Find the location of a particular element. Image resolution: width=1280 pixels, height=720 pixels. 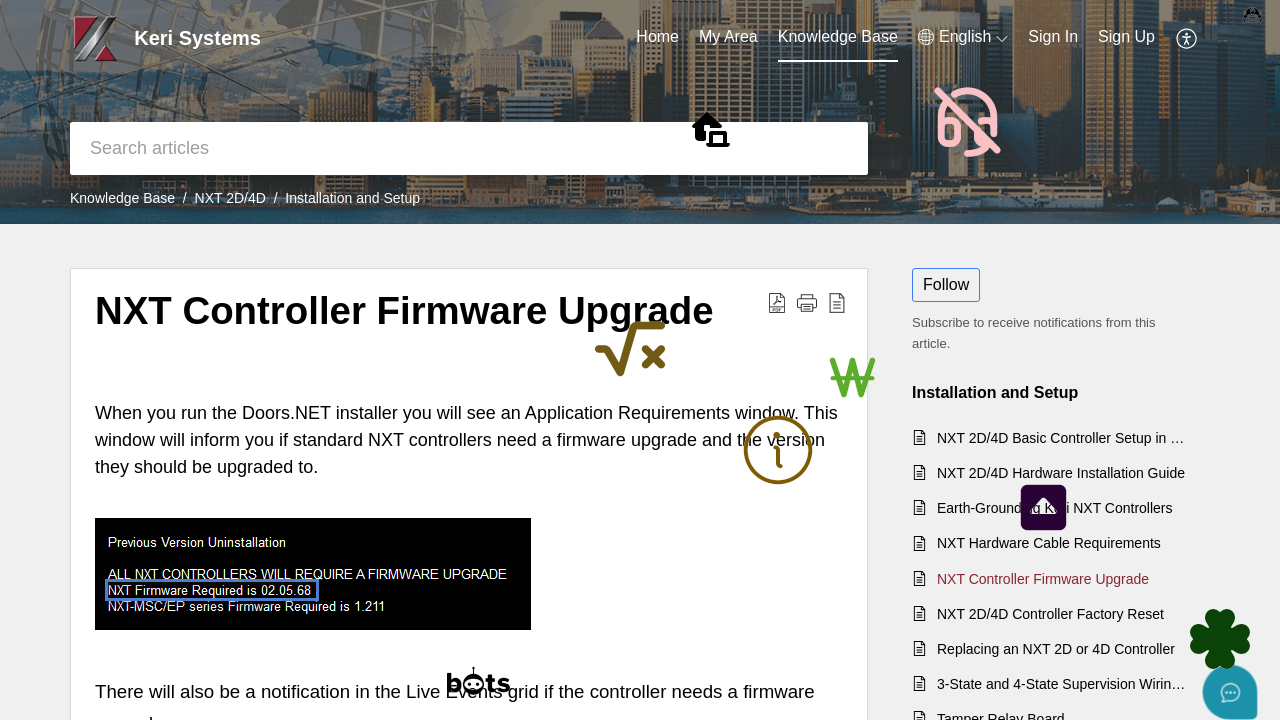

access mathematical functions or calculator is located at coordinates (630, 349).